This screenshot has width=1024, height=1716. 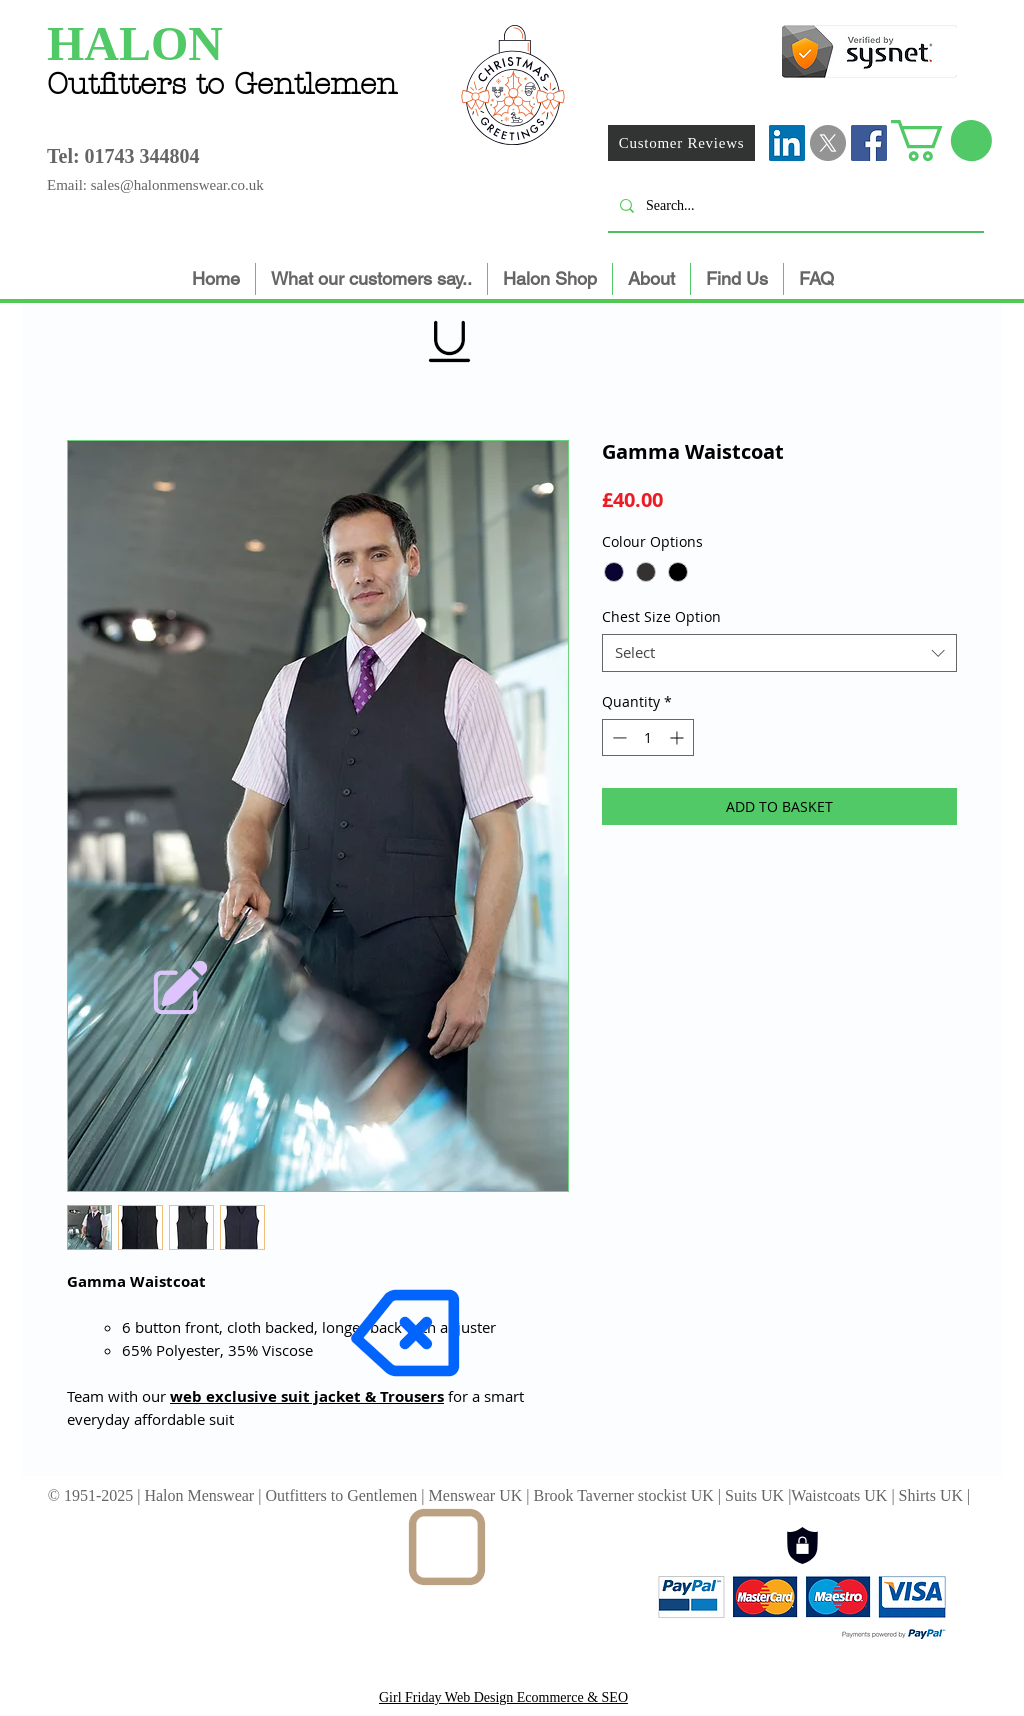 I want to click on delete the previous character, so click(x=405, y=1333).